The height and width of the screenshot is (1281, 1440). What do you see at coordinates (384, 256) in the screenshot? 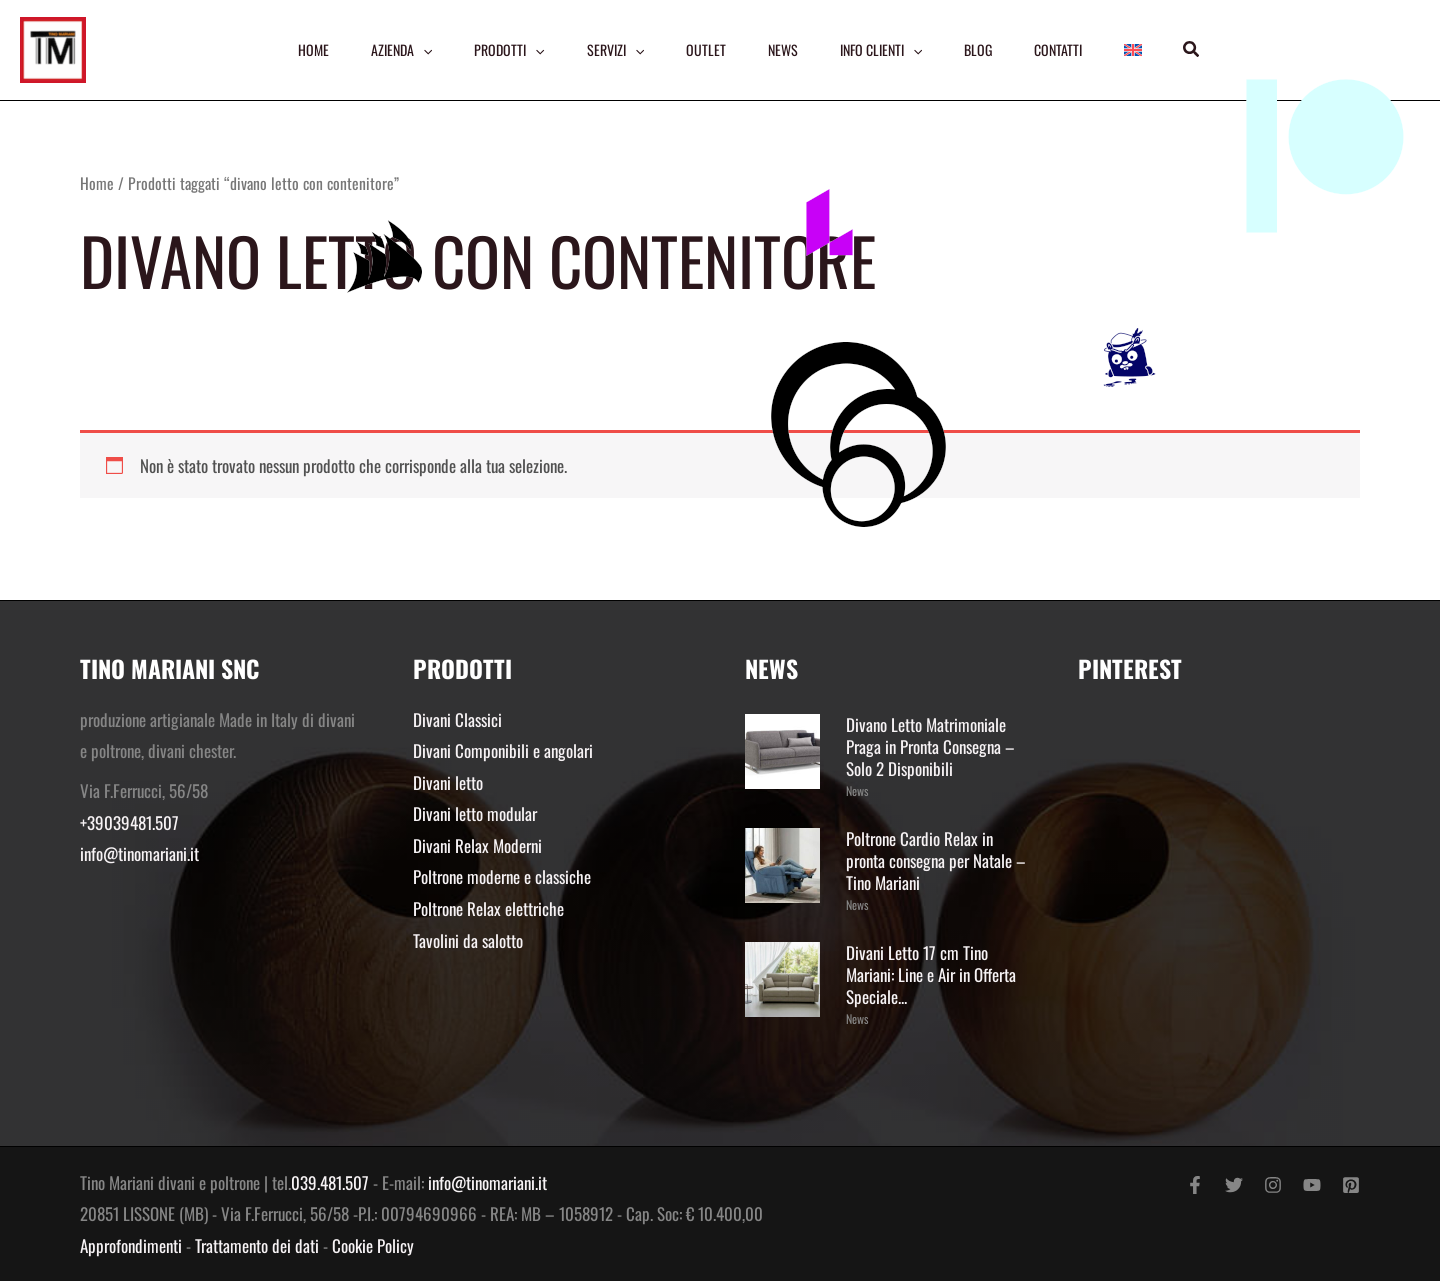
I see `corsair brand or product identifier` at bounding box center [384, 256].